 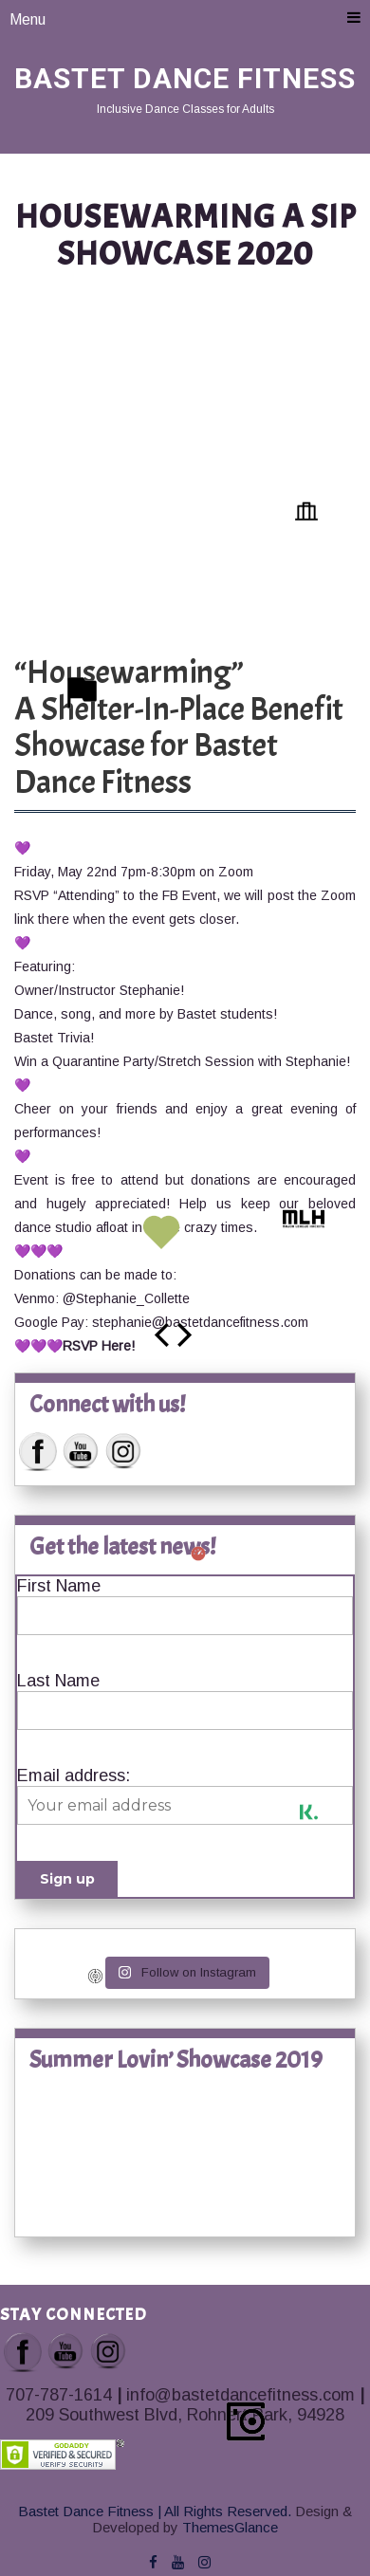 I want to click on view or edit source code, so click(x=173, y=1334).